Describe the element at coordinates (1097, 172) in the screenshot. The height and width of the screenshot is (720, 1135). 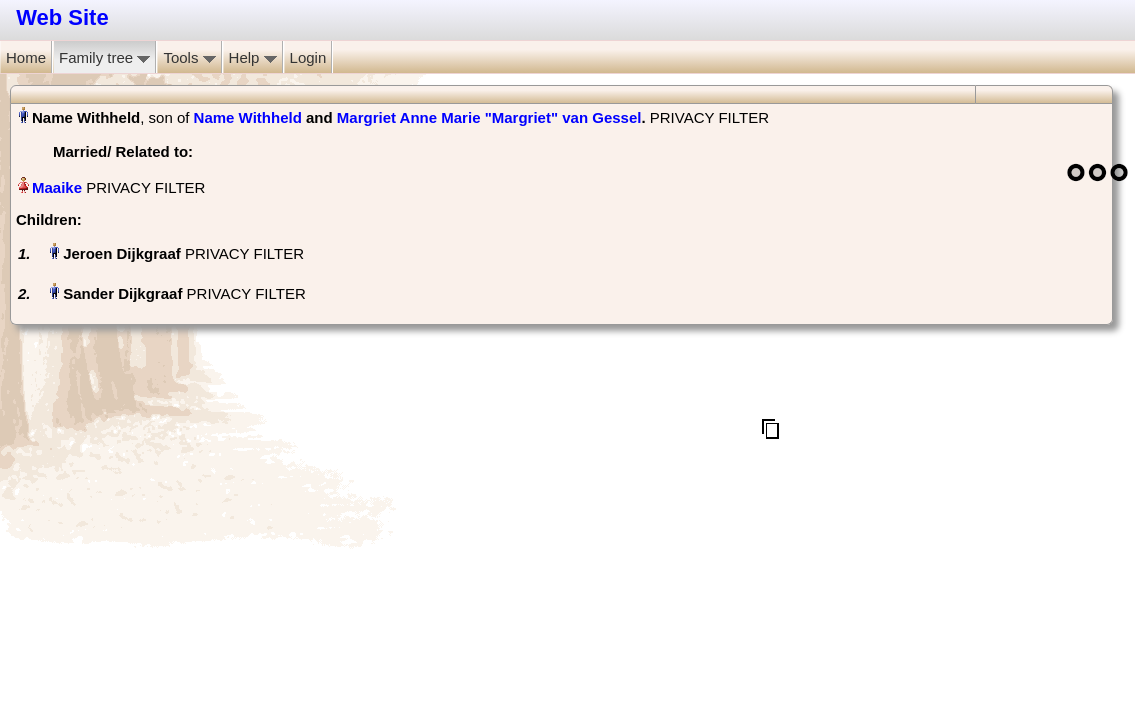
I see `open more options menu` at that location.